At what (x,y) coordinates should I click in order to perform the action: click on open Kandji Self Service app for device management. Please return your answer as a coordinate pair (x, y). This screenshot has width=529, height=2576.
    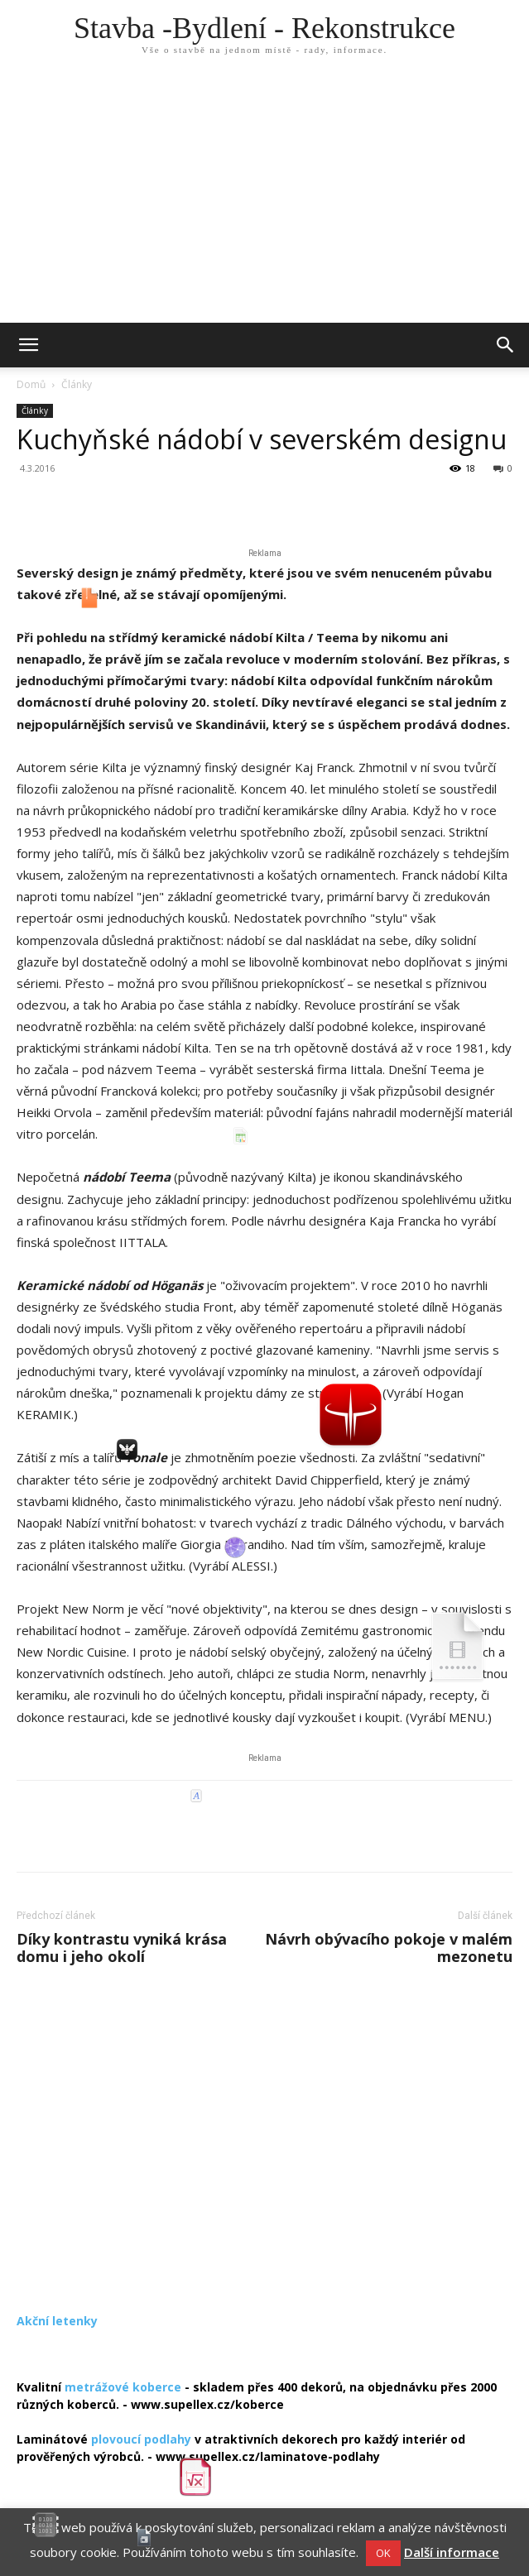
    Looking at the image, I should click on (127, 1449).